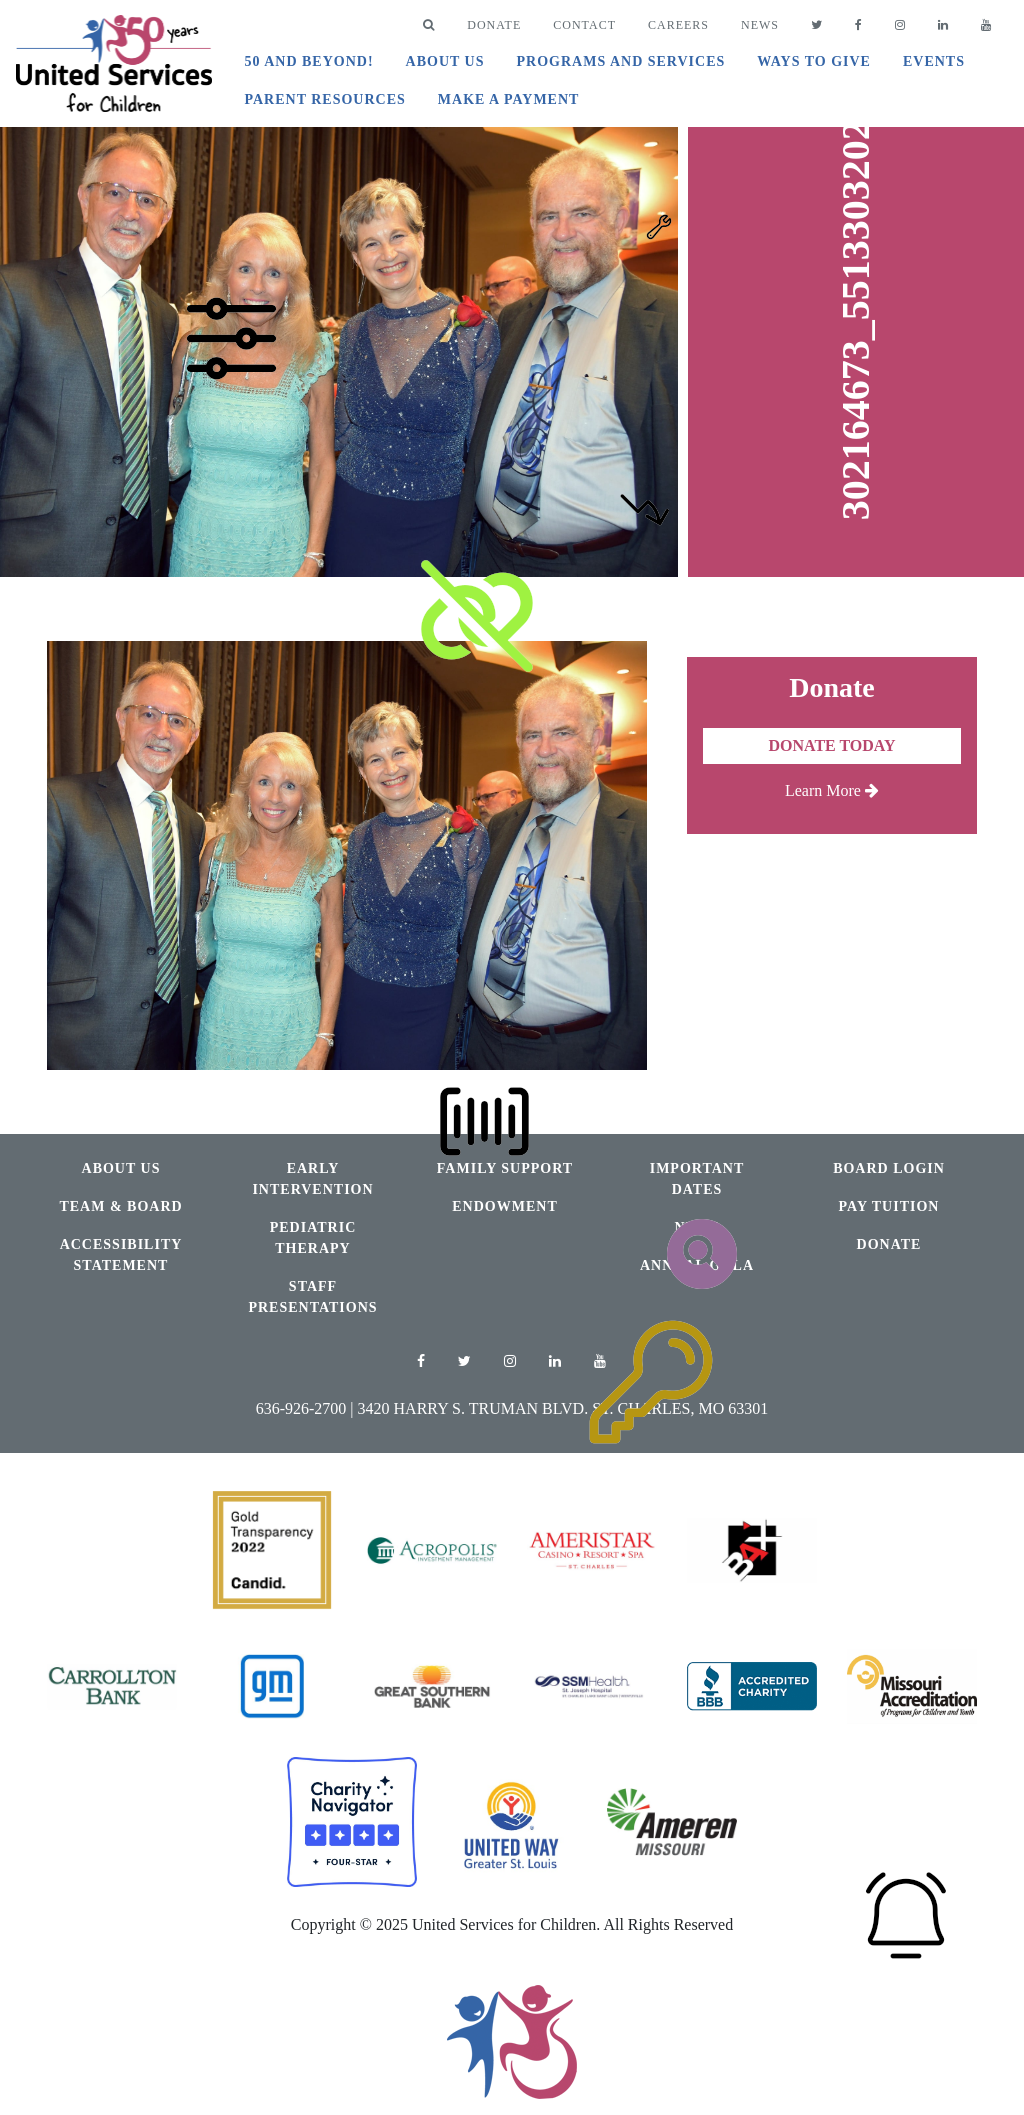 The height and width of the screenshot is (2115, 1024). What do you see at coordinates (477, 616) in the screenshot?
I see `unlink or disconnect items` at bounding box center [477, 616].